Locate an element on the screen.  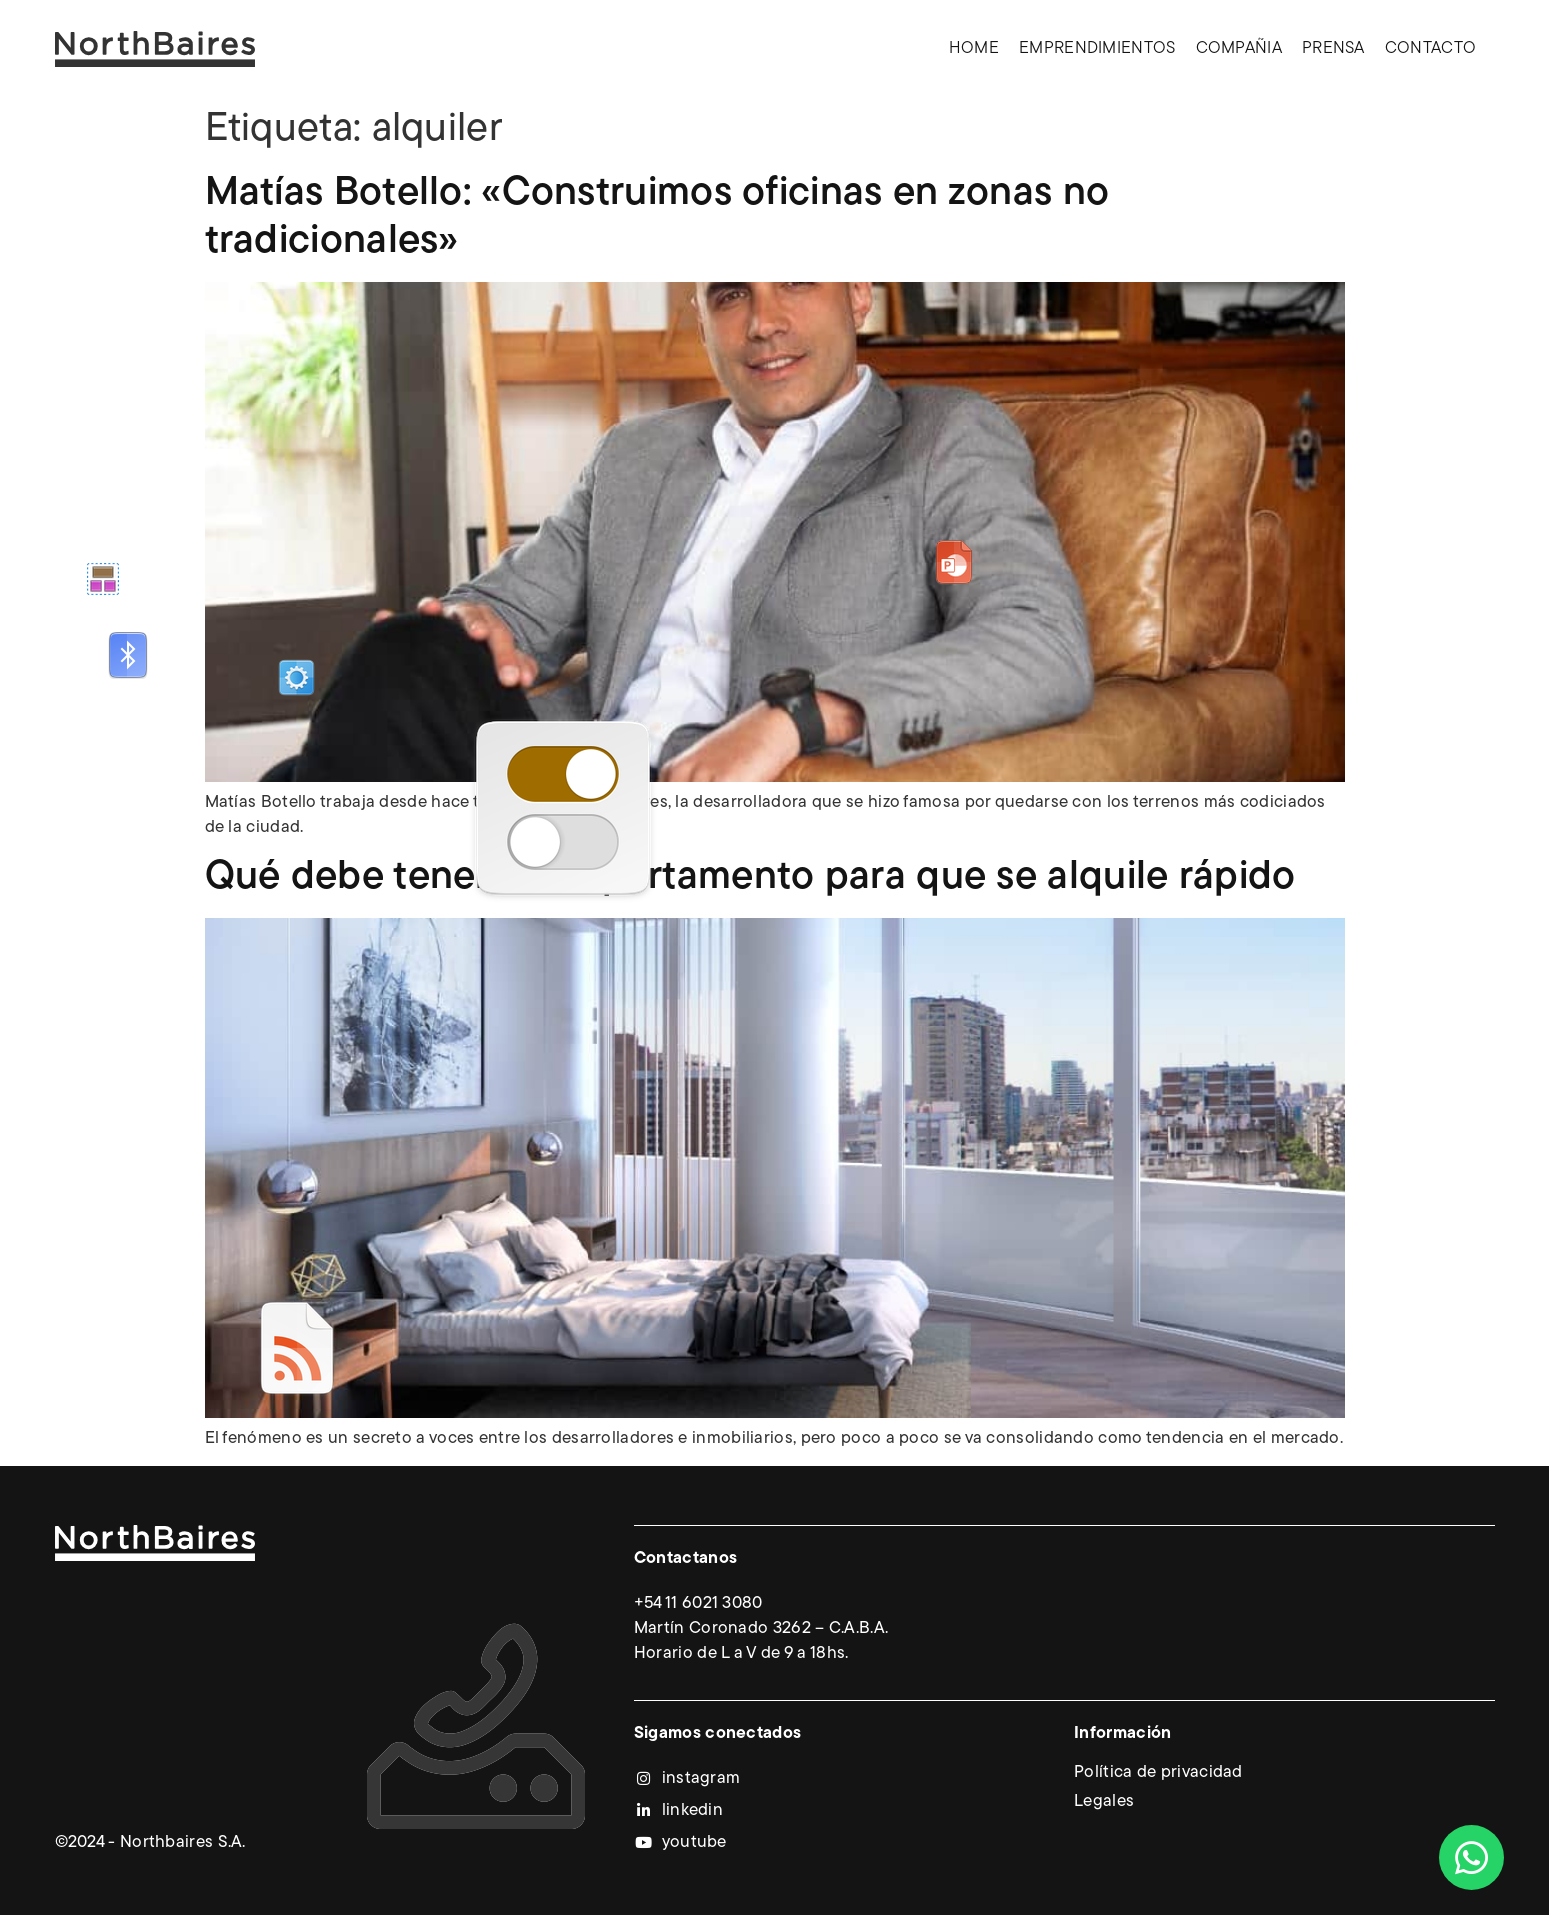
an RSS feed file or subscription document is located at coordinates (297, 1348).